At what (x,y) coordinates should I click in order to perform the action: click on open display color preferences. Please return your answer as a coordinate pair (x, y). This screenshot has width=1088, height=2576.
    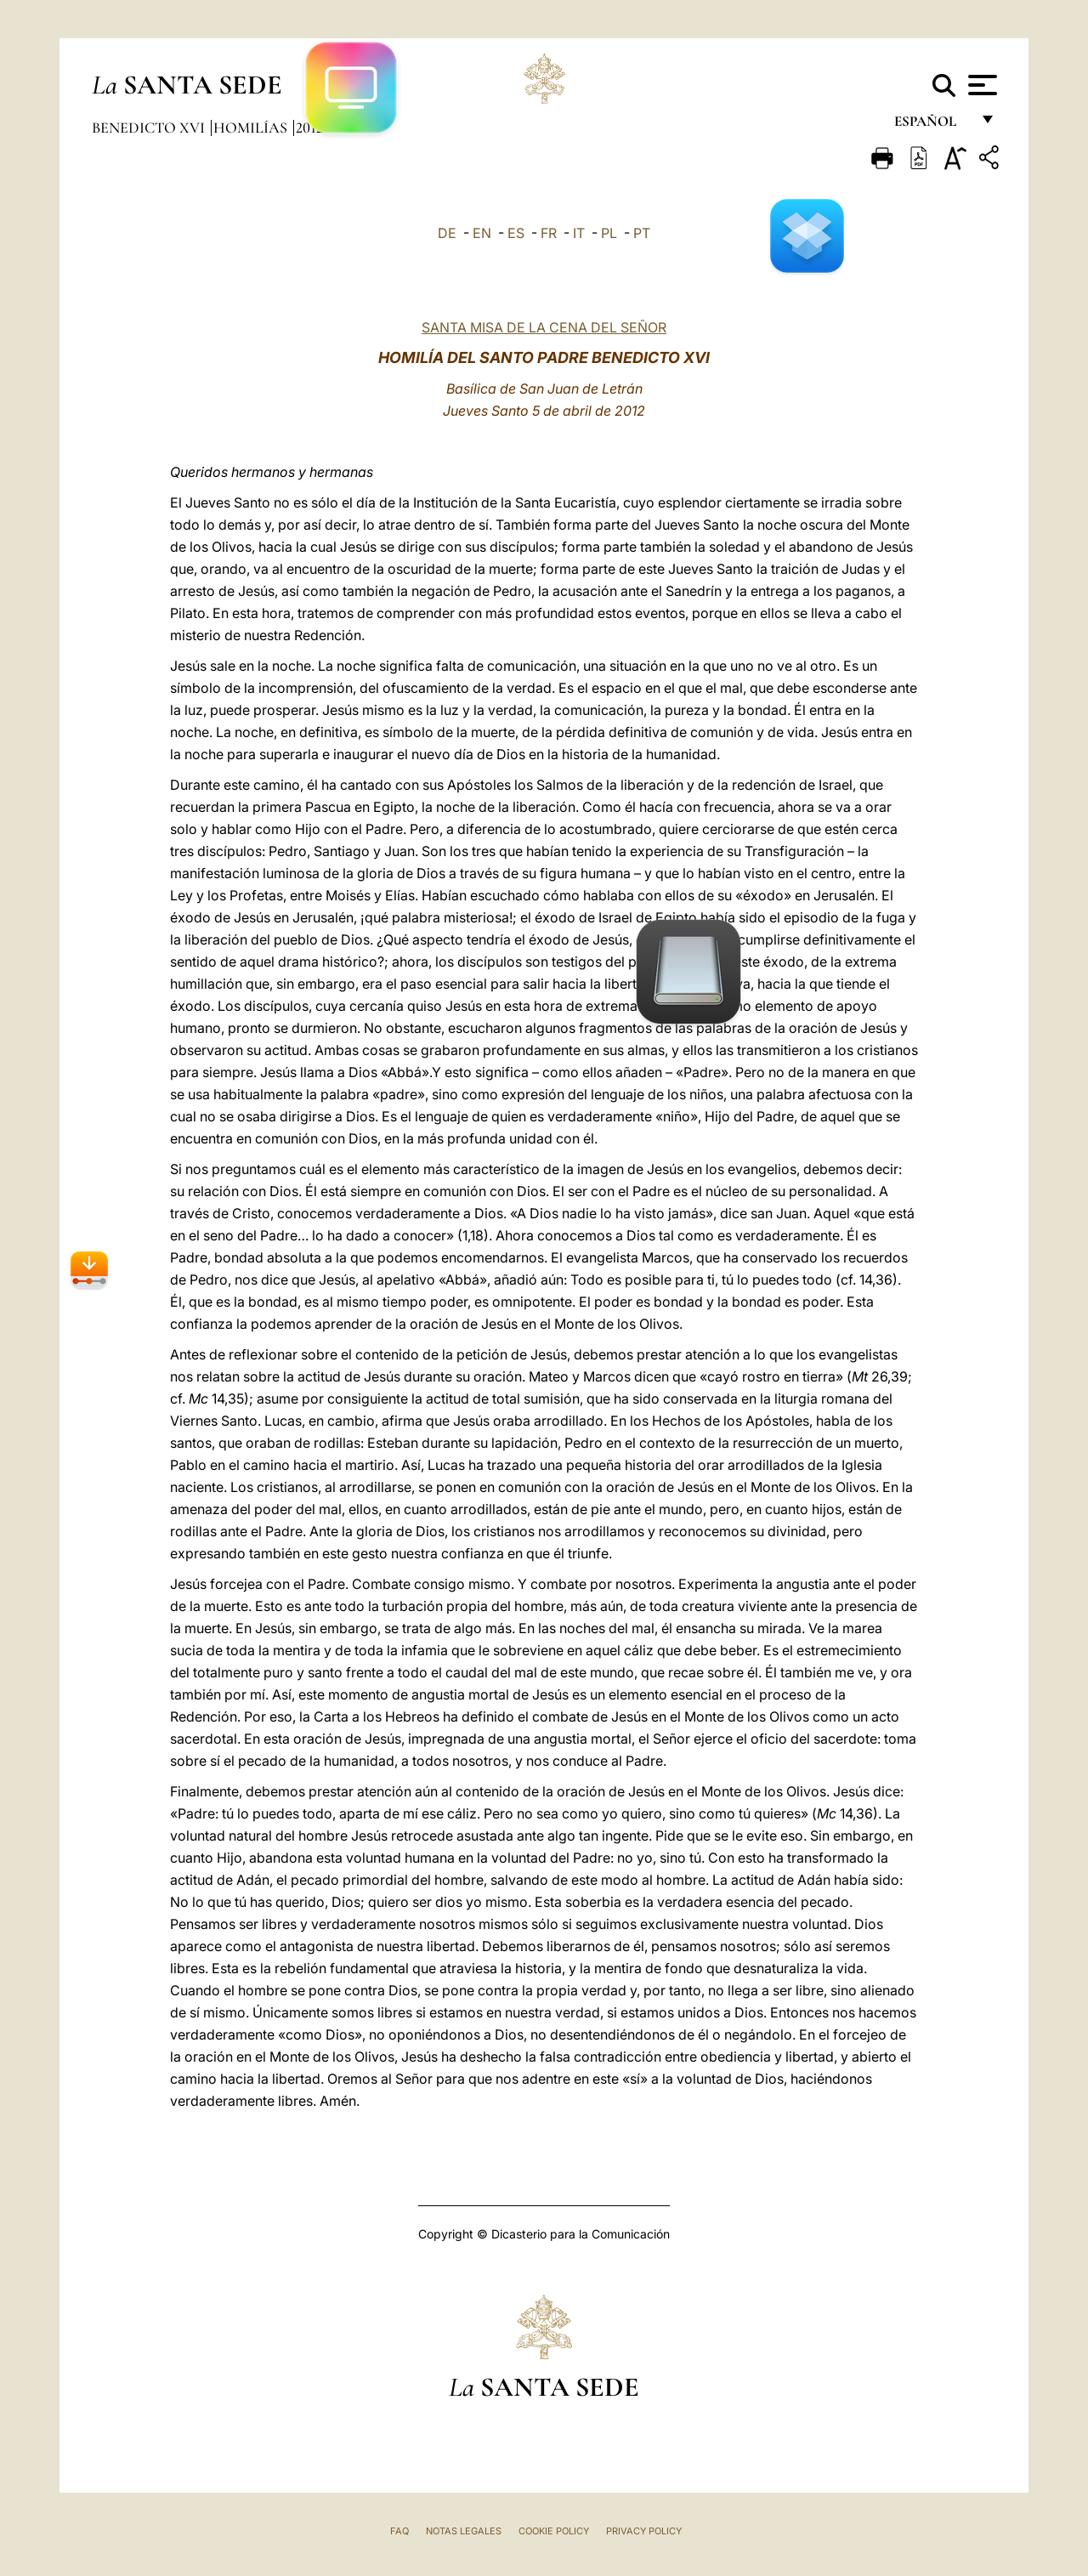
    Looking at the image, I should click on (351, 89).